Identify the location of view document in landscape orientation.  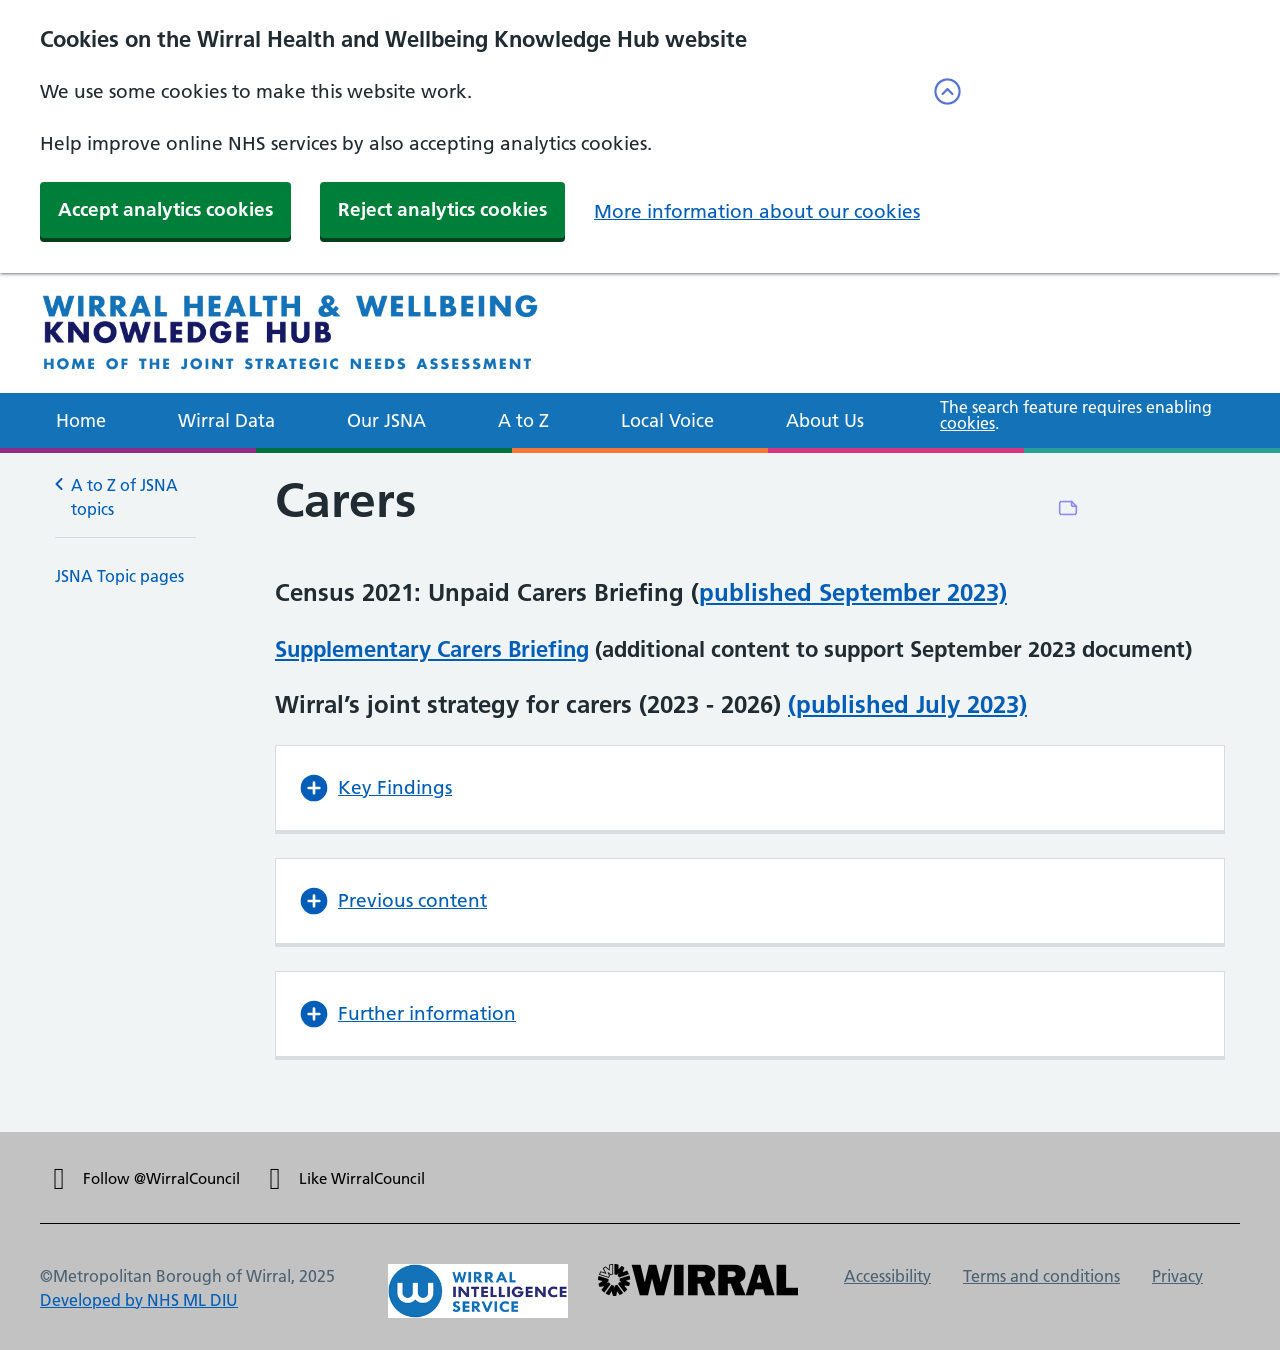
(1068, 508).